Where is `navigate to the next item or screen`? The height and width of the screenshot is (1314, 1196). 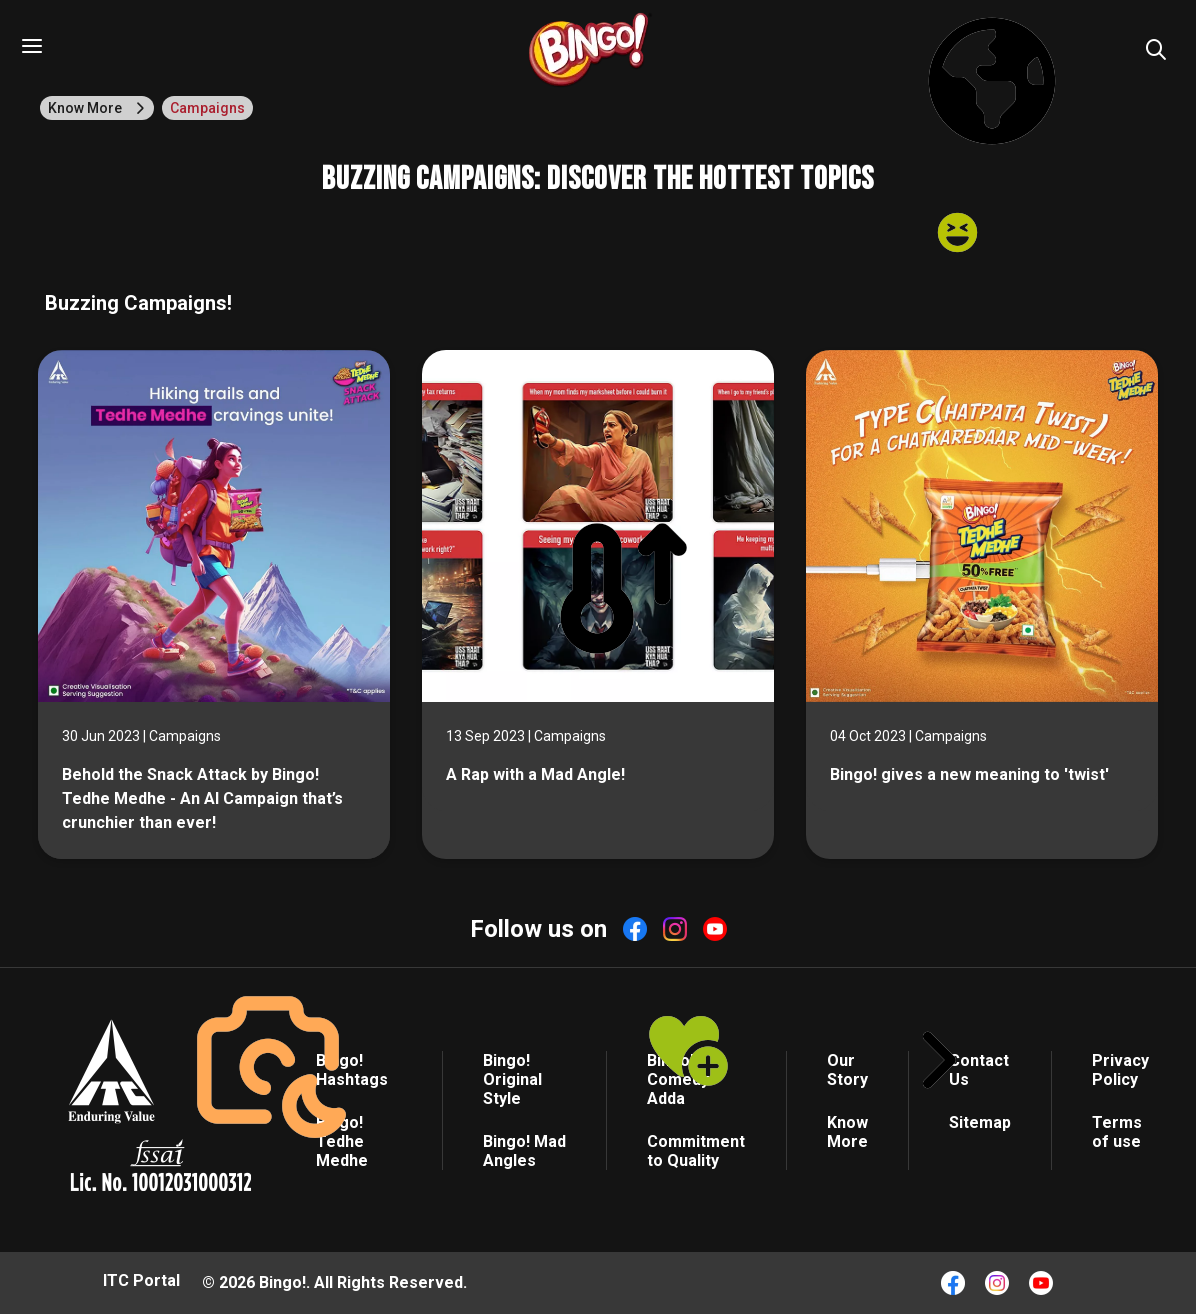
navigate to the next item or screen is located at coordinates (937, 1060).